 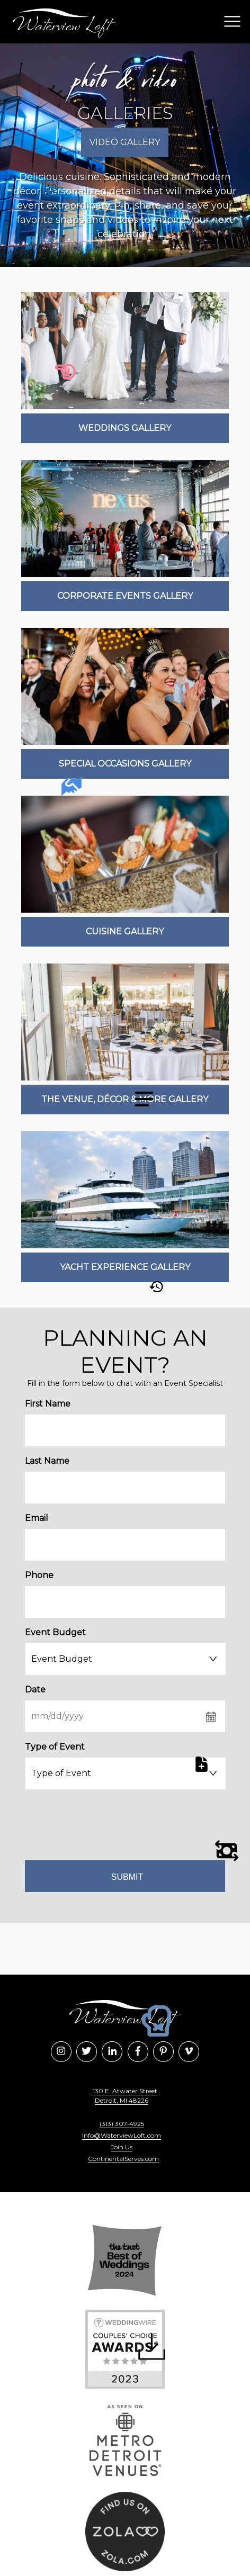 I want to click on transfer money between accounts, so click(x=227, y=1851).